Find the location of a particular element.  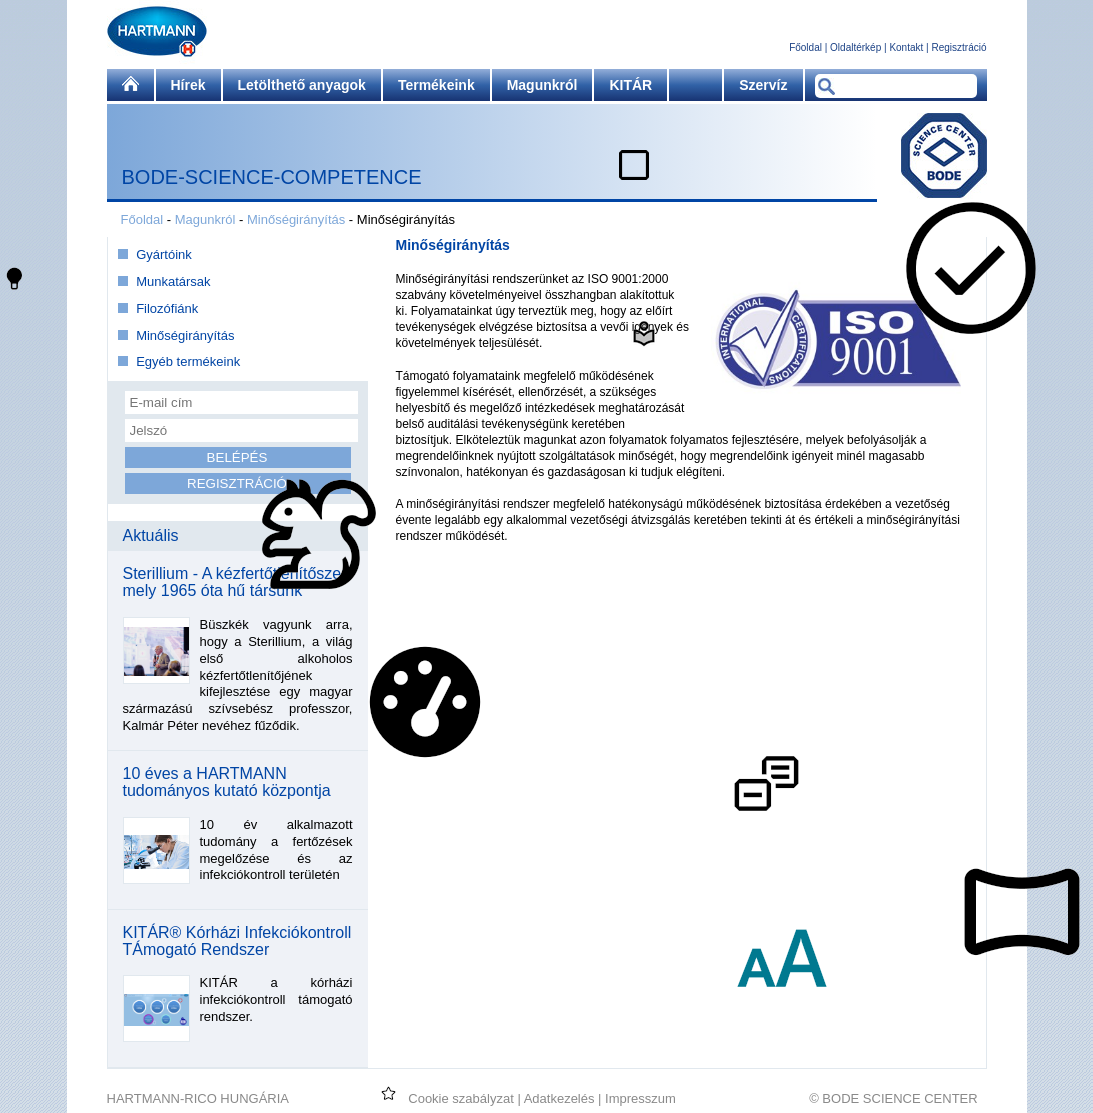

indicates a passed or successful test is located at coordinates (972, 268).